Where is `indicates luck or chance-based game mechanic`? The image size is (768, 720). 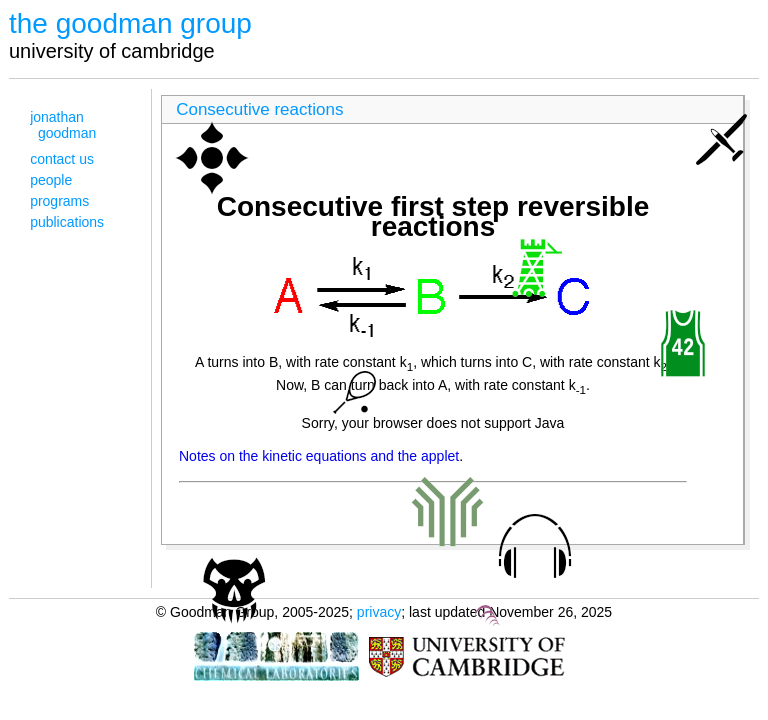 indicates luck or chance-based game mechanic is located at coordinates (212, 158).